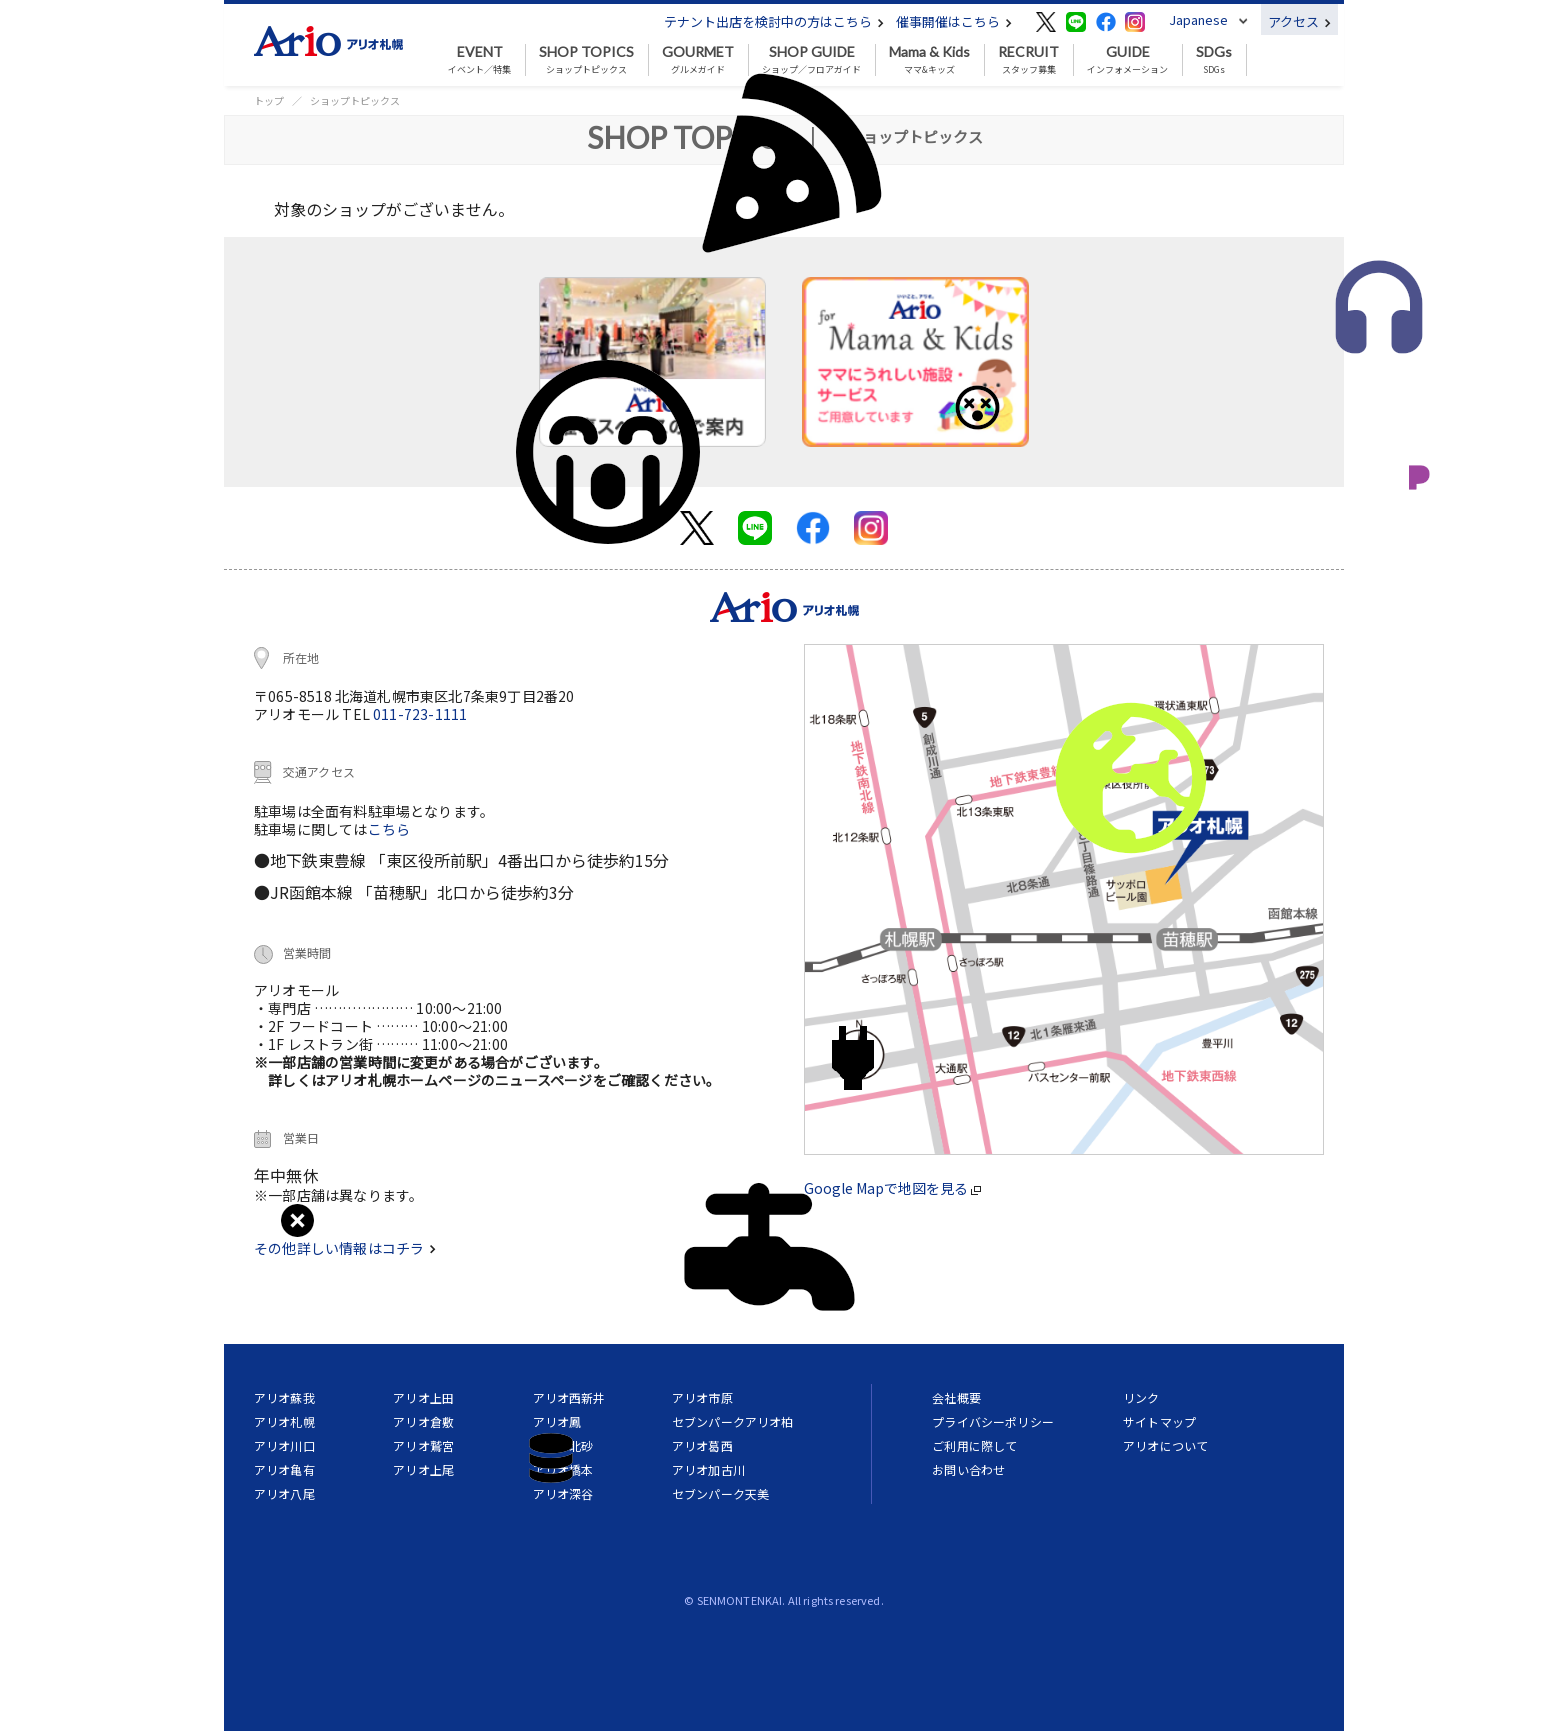 This screenshot has width=1568, height=1731. I want to click on open Pandora music streaming app, so click(1419, 477).